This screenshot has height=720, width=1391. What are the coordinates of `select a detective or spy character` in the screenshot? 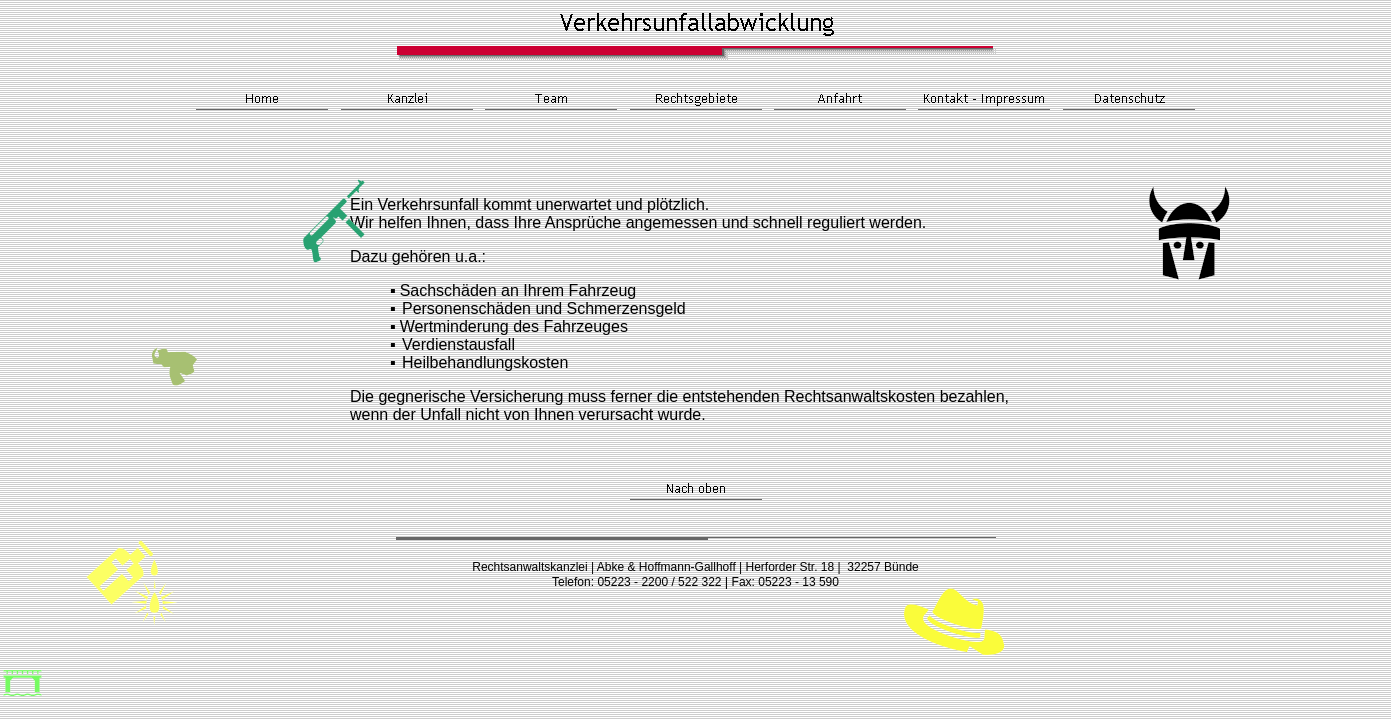 It's located at (954, 622).